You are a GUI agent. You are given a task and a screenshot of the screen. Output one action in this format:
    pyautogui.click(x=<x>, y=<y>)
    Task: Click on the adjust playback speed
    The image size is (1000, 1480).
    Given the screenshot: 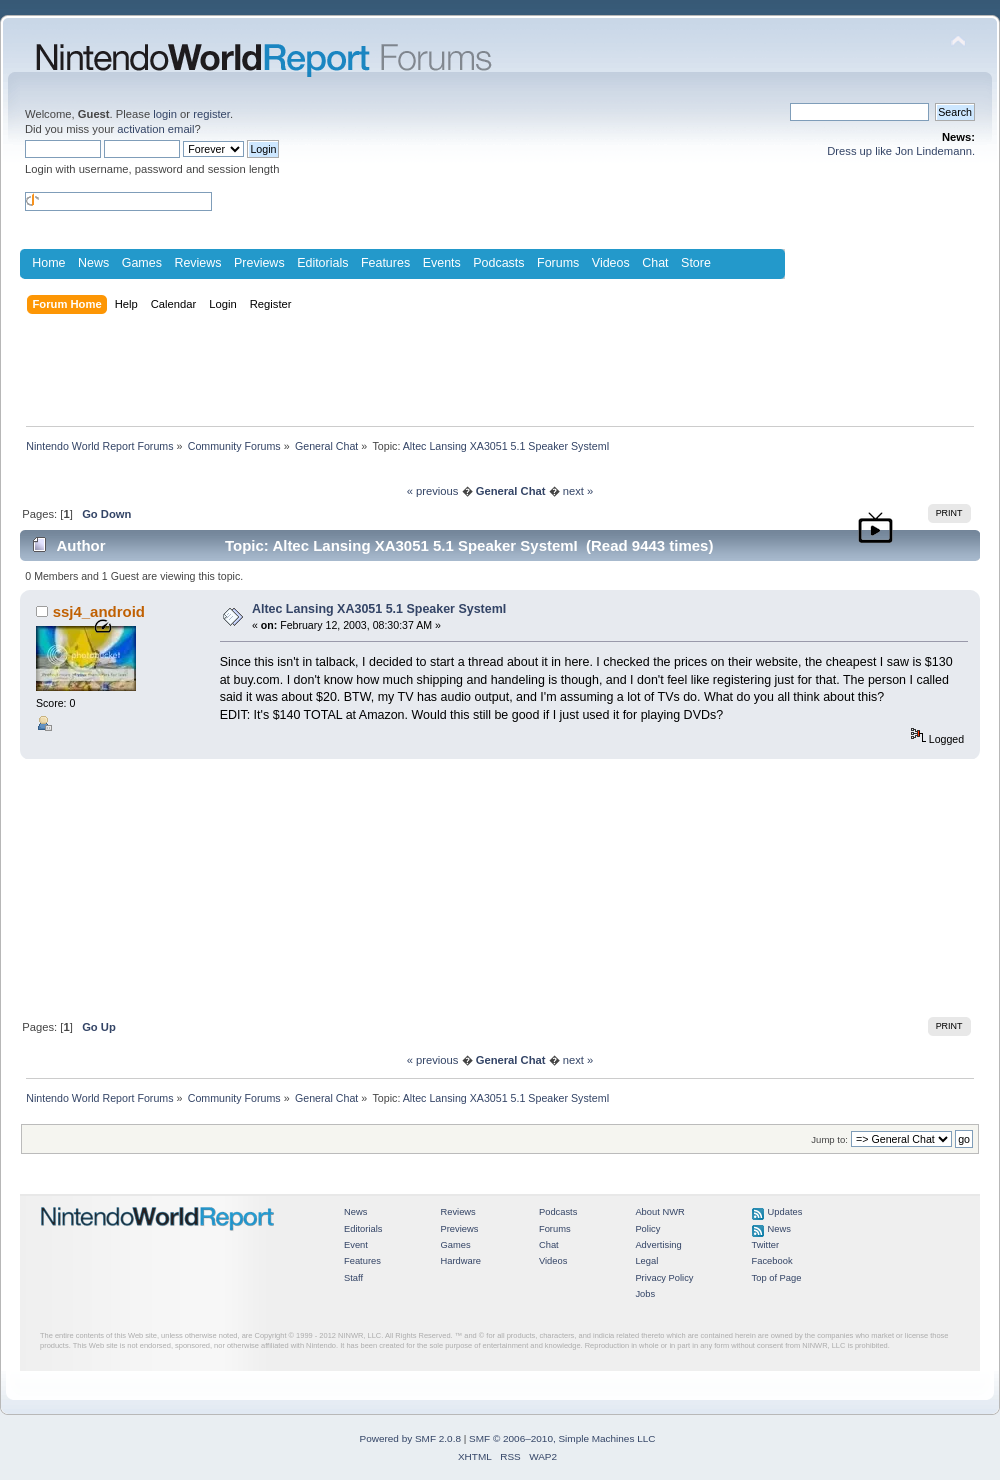 What is the action you would take?
    pyautogui.click(x=103, y=626)
    